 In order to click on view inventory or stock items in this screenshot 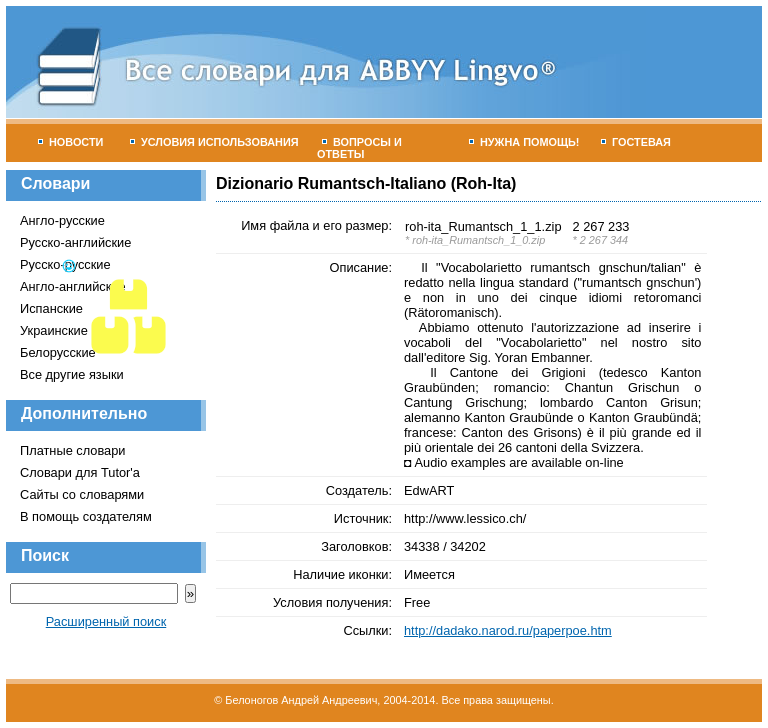, I will do `click(128, 316)`.